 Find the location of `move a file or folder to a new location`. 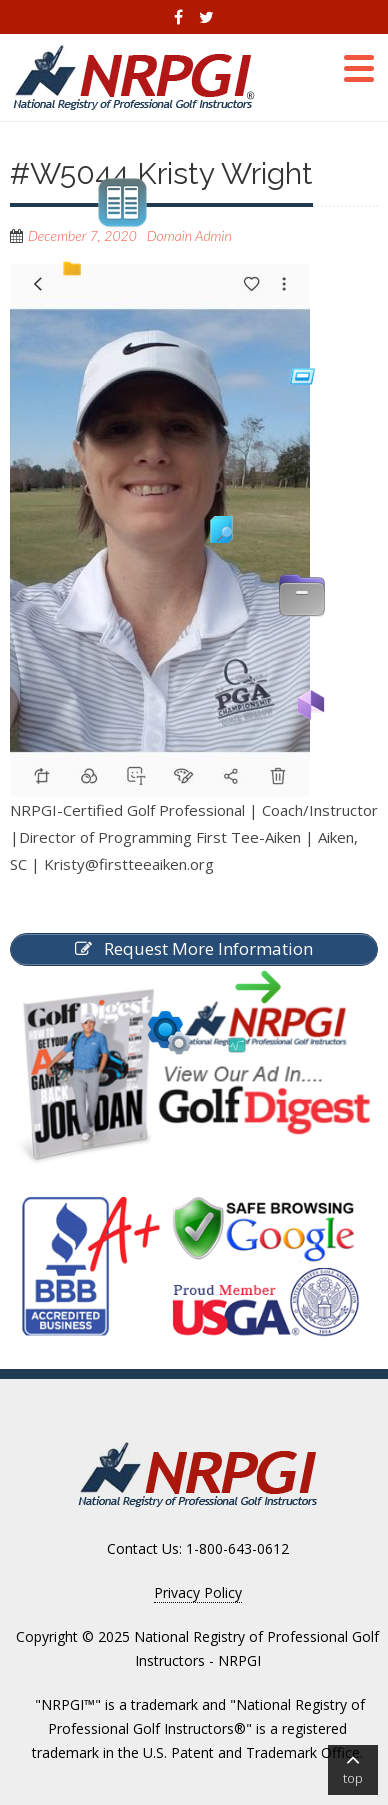

move a file or folder to a new location is located at coordinates (258, 987).